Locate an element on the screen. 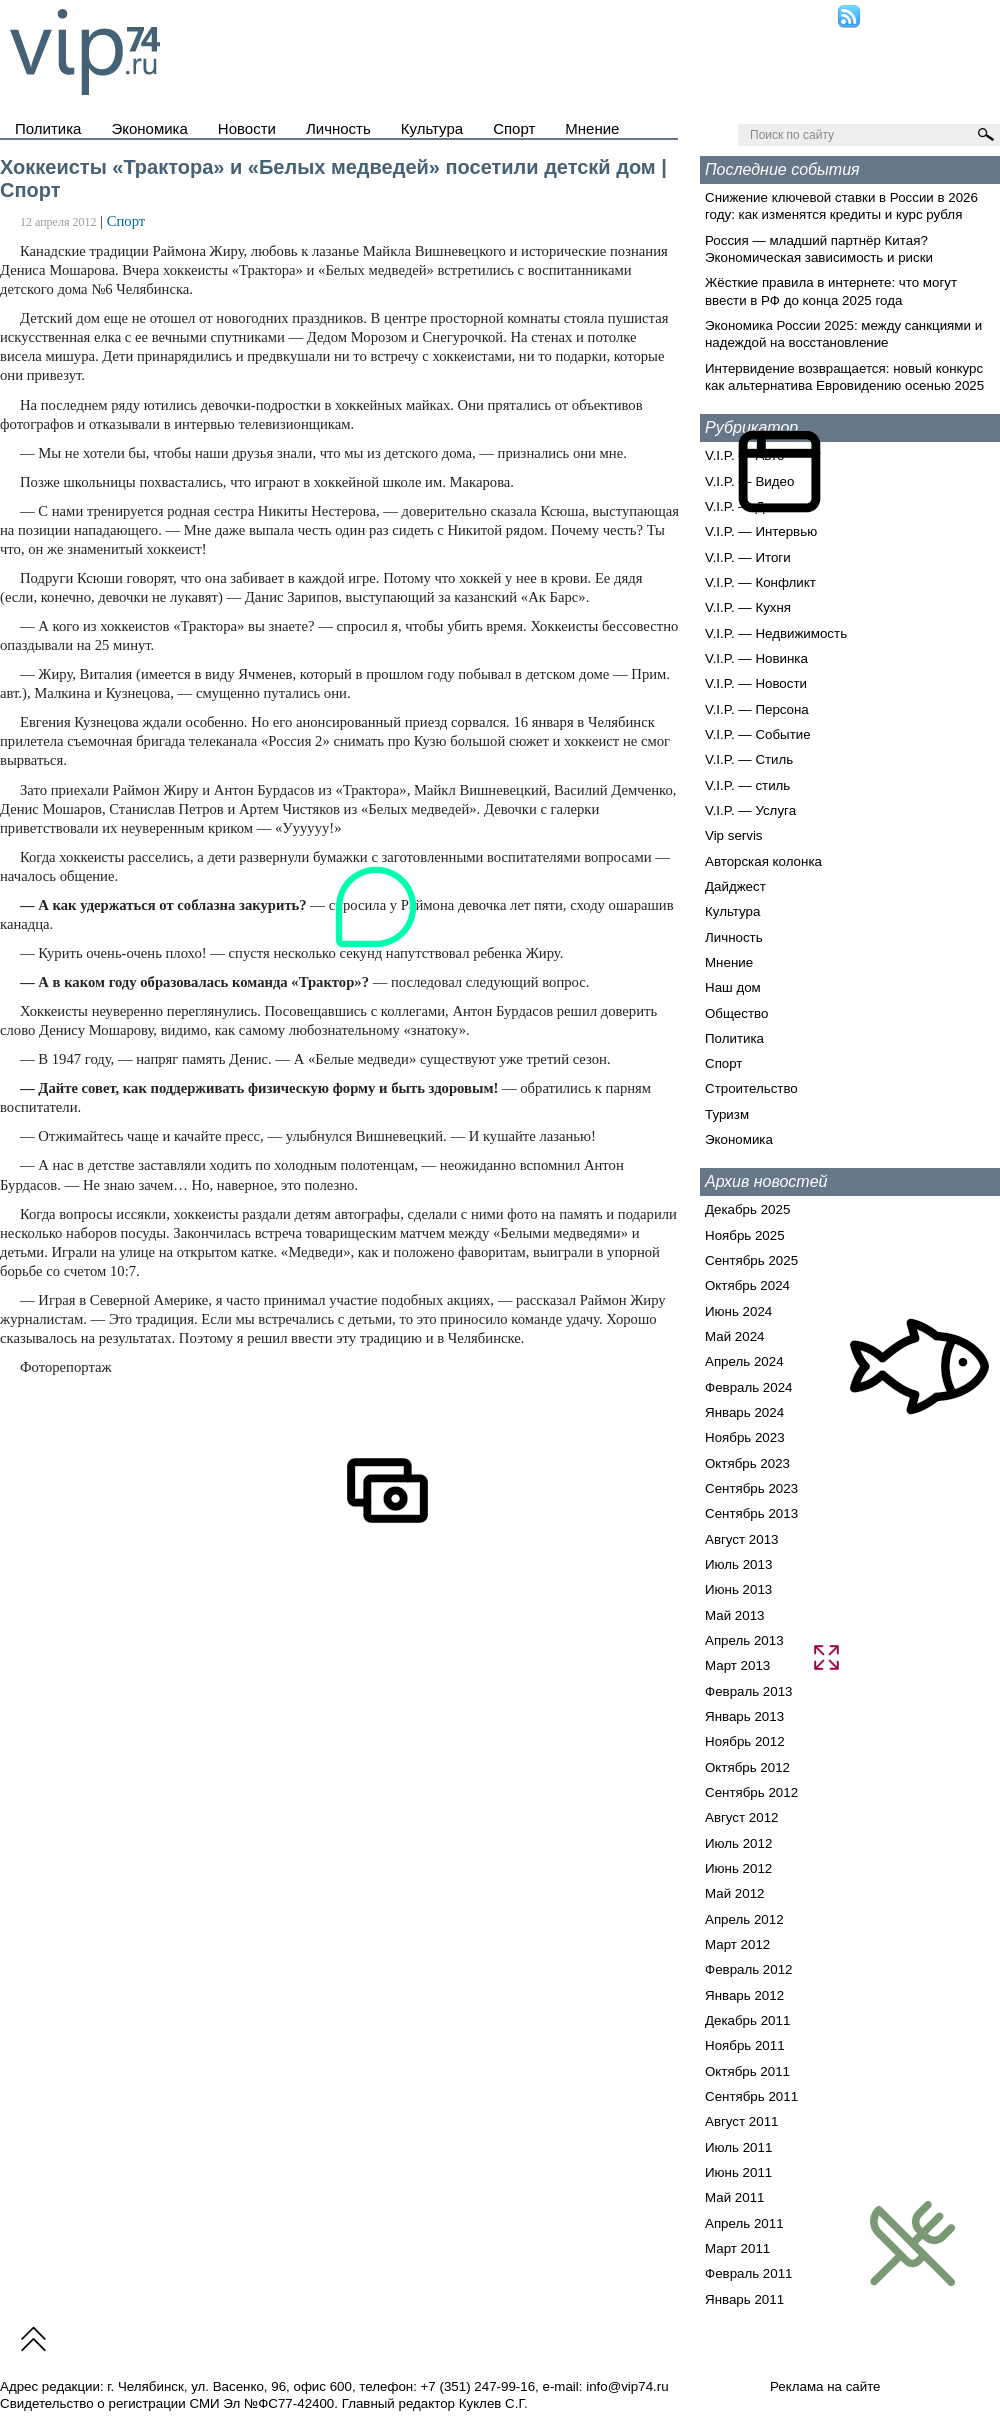 The height and width of the screenshot is (2433, 1000). indicates seafood or fish-related content is located at coordinates (919, 1366).